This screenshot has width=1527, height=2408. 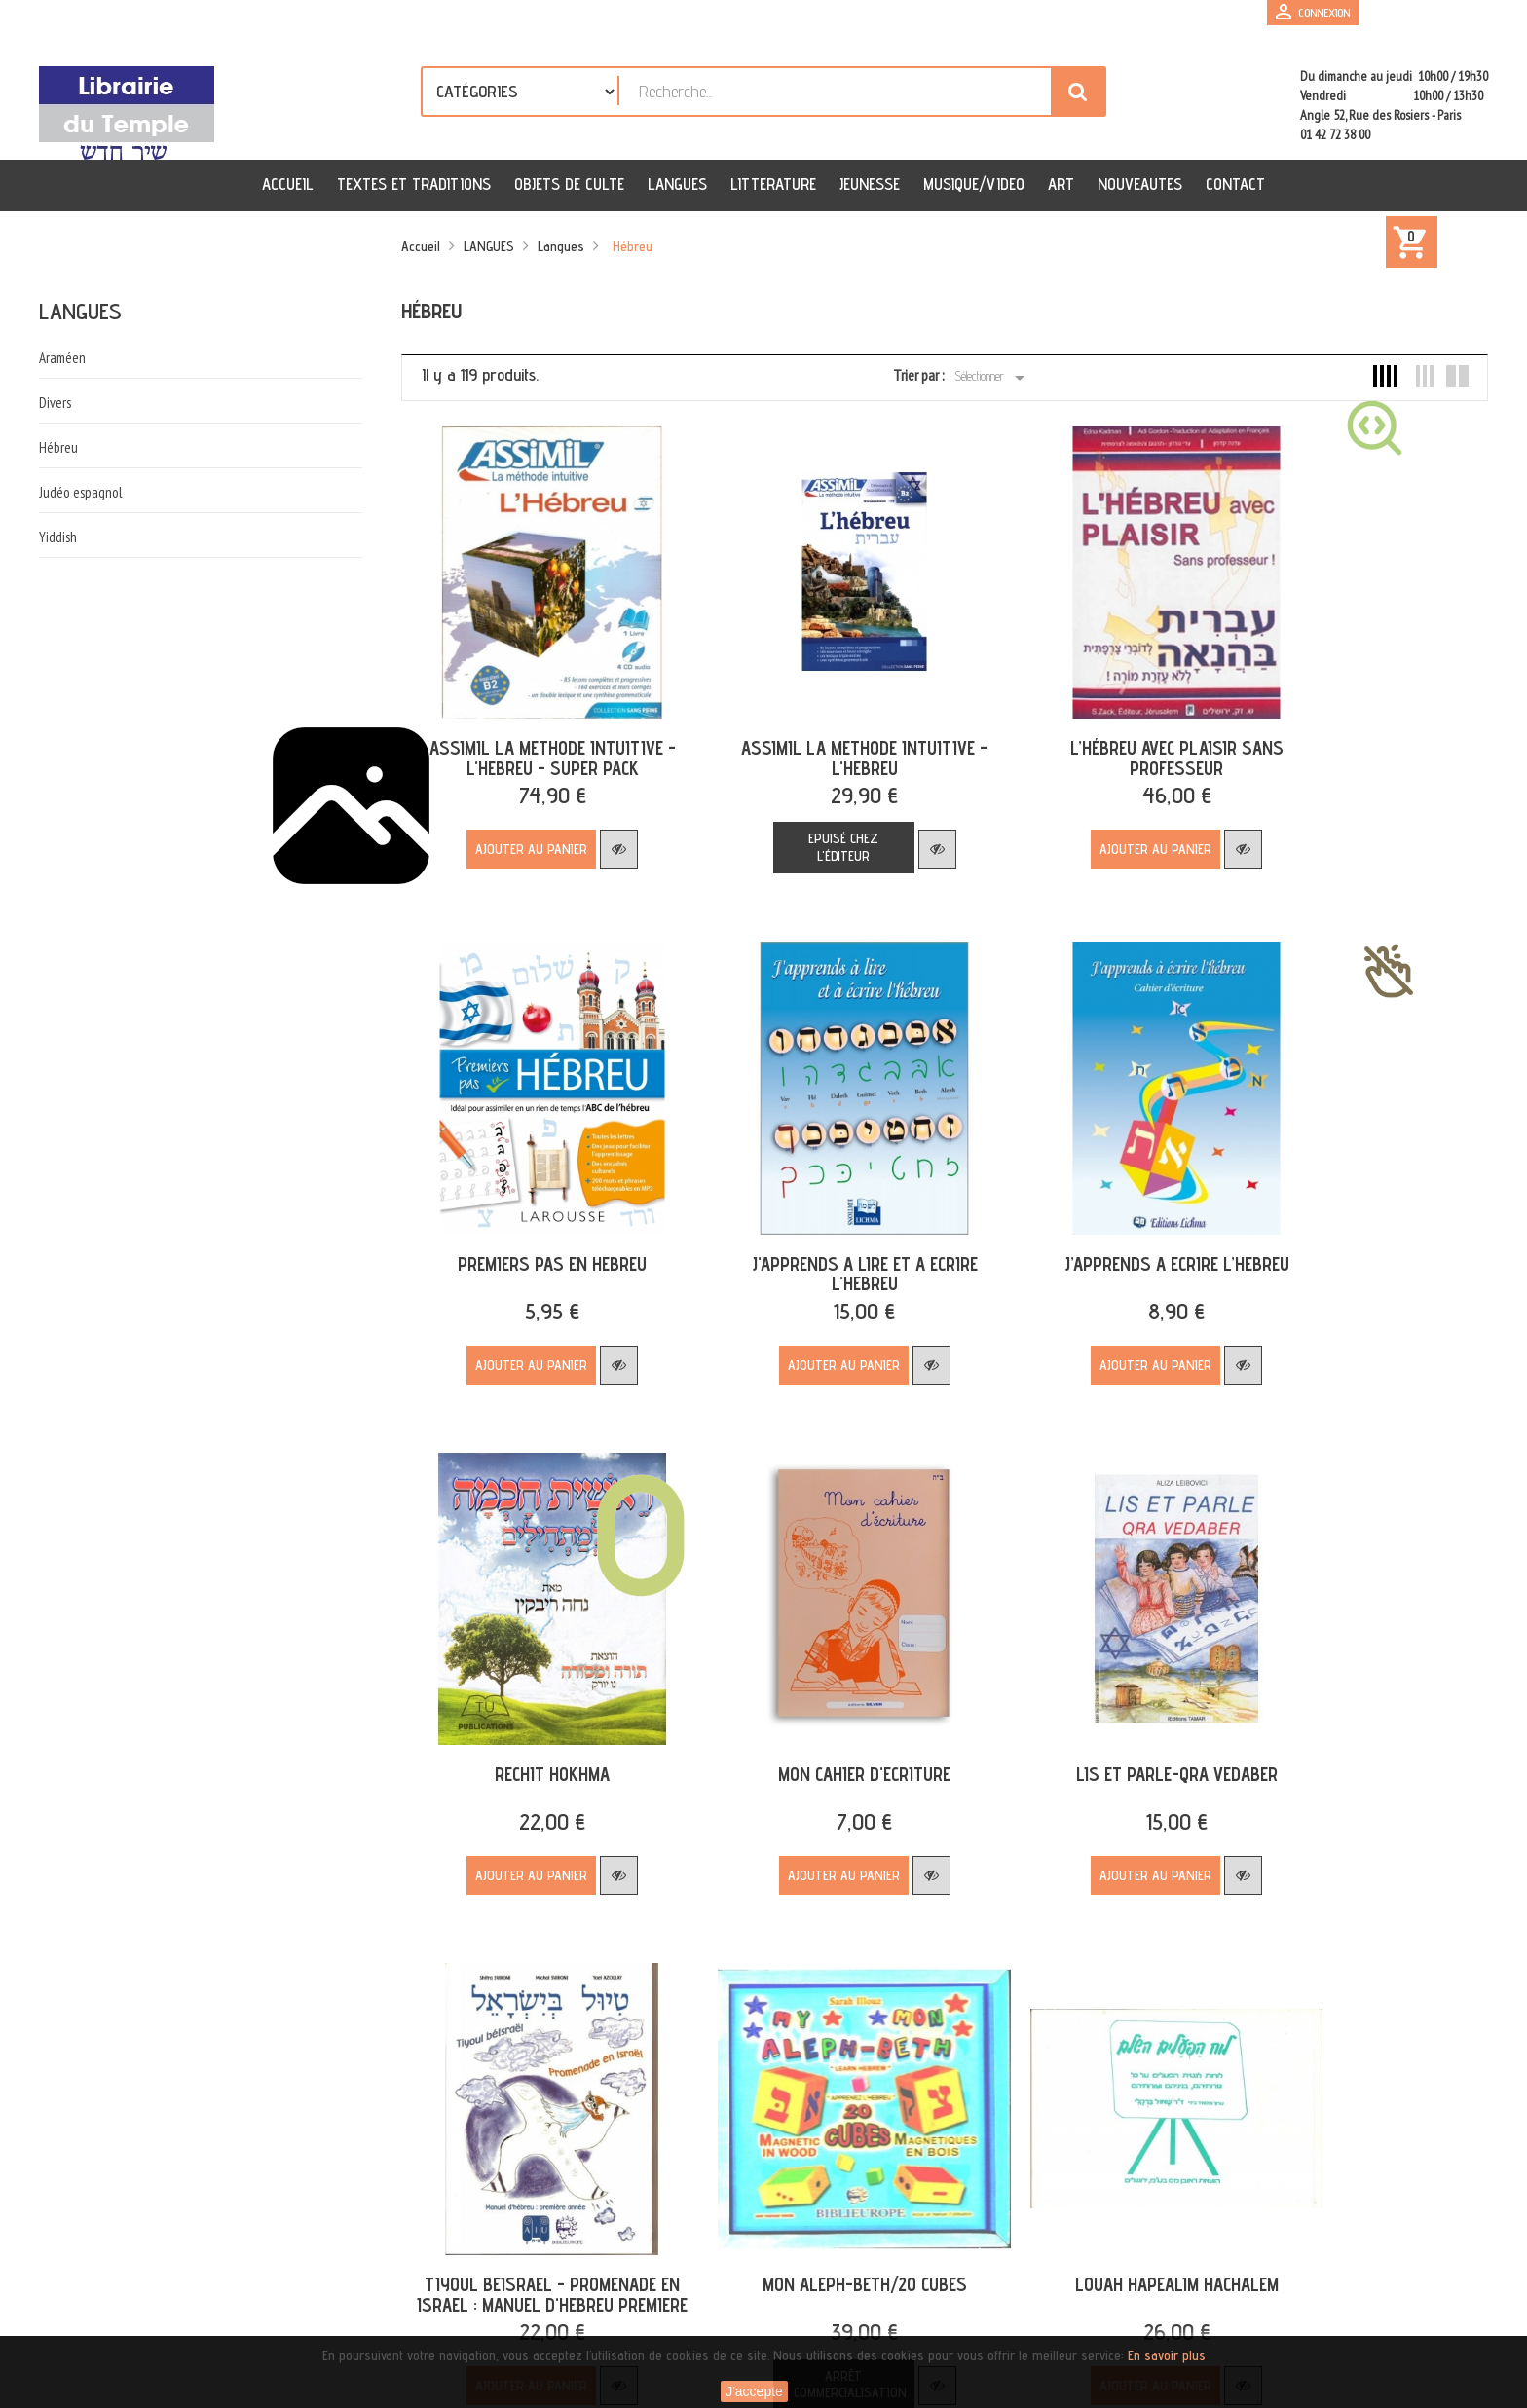 I want to click on click or tap interaction disabled, so click(x=1389, y=971).